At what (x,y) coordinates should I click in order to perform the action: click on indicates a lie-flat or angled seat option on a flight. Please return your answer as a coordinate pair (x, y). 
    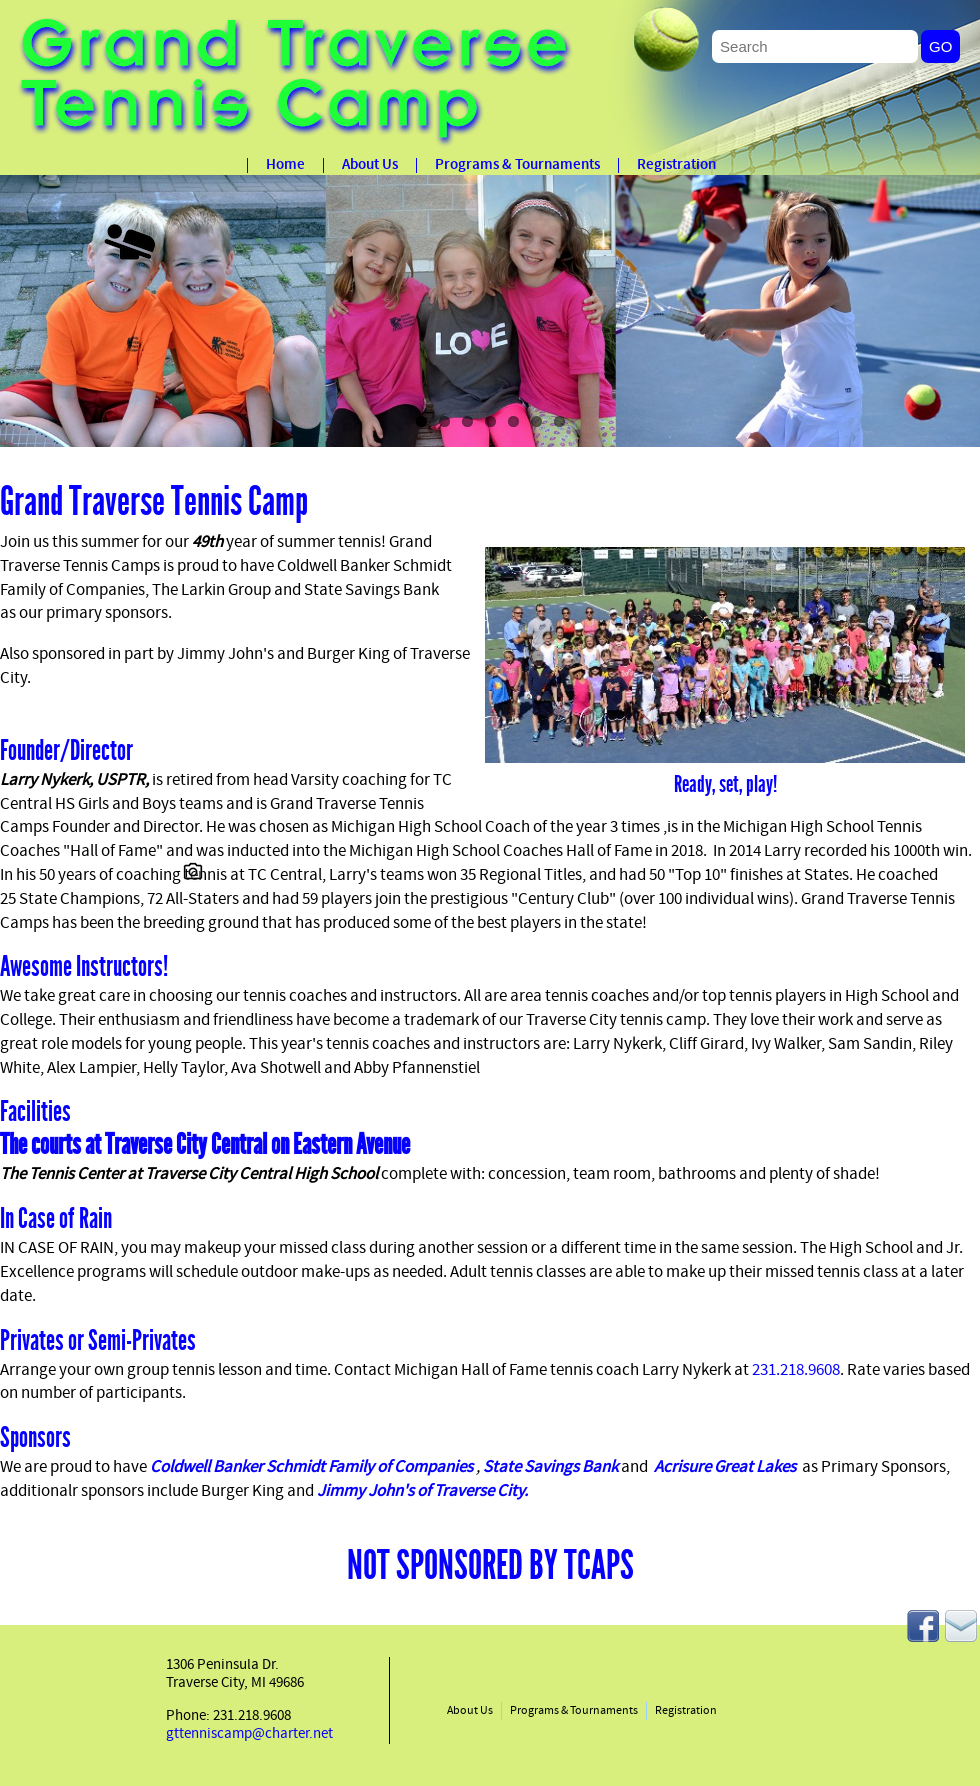
    Looking at the image, I should click on (129, 242).